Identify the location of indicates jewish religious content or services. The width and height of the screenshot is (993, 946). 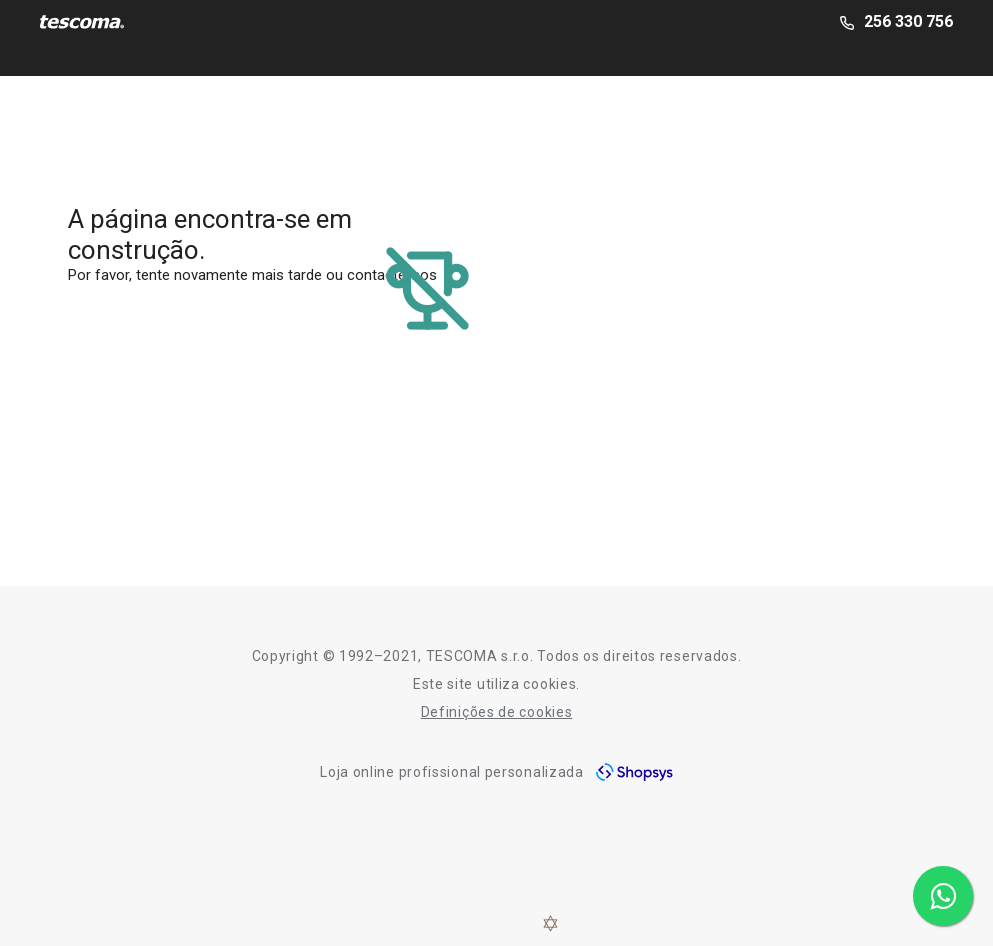
(550, 923).